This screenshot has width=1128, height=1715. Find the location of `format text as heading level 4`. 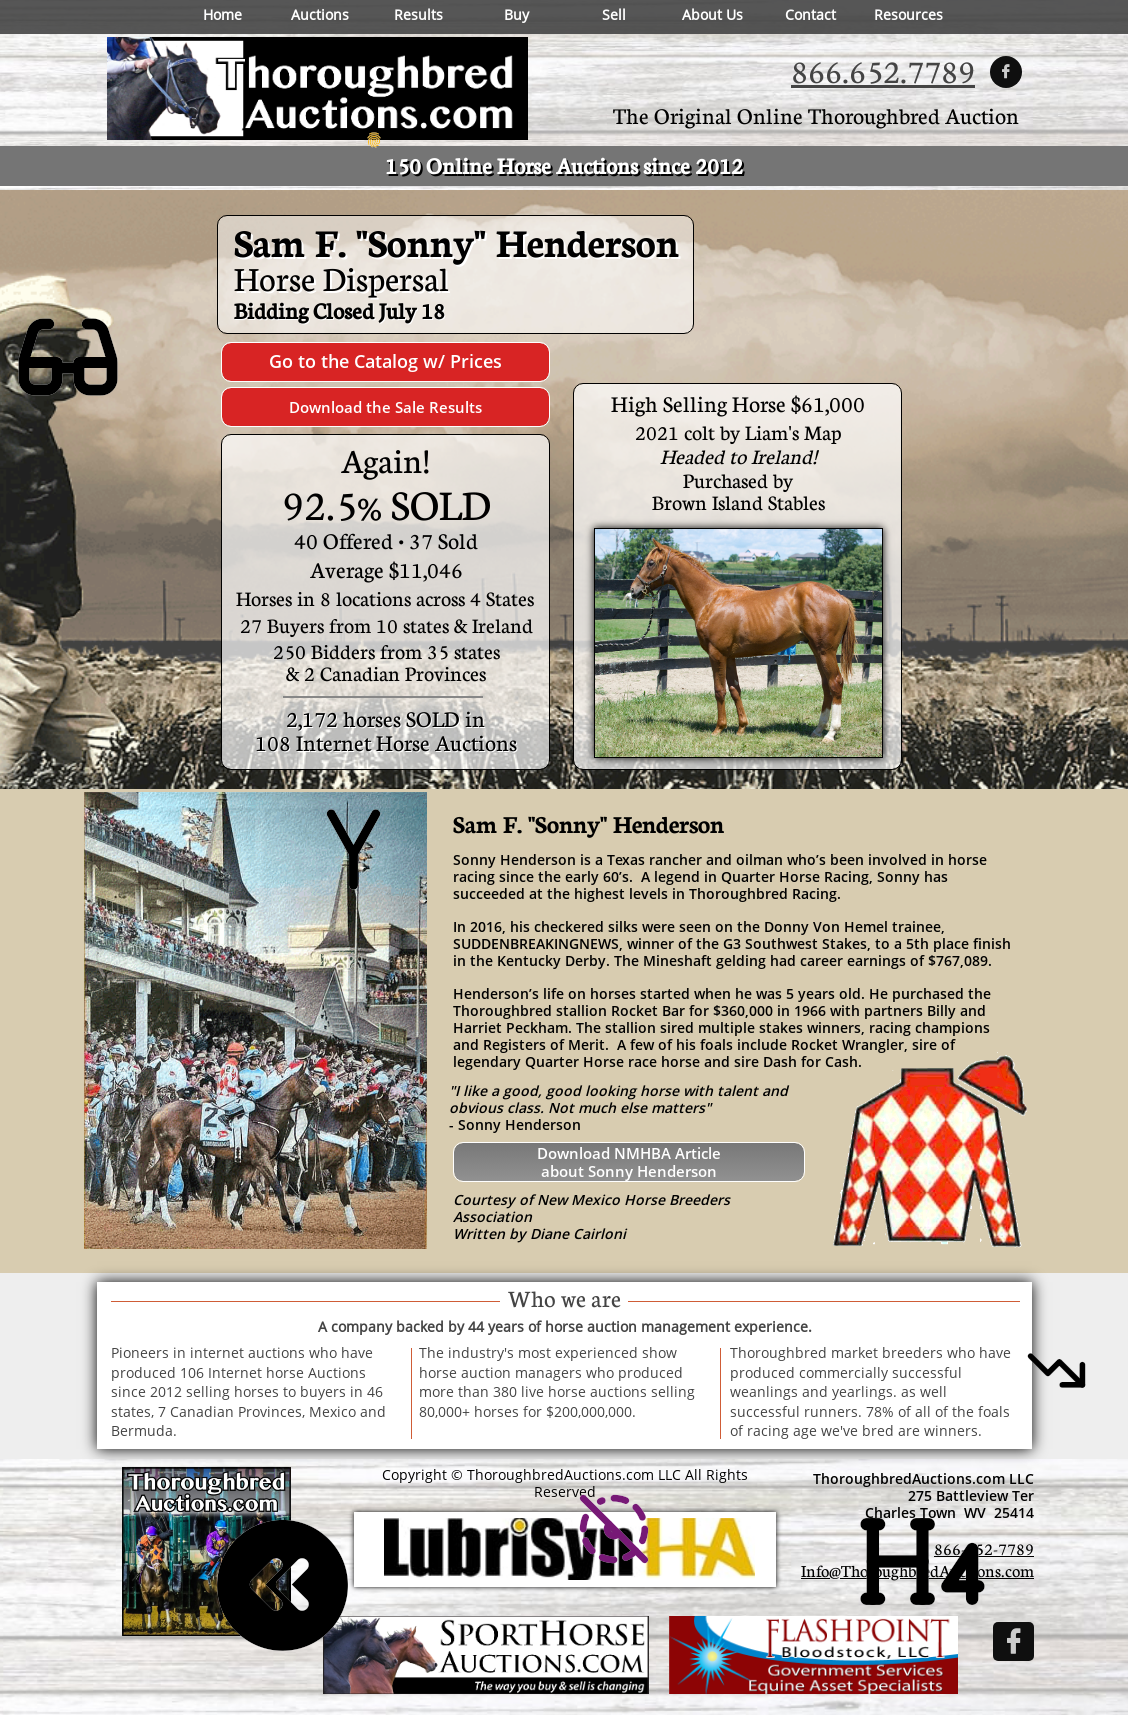

format text as heading level 4 is located at coordinates (922, 1561).